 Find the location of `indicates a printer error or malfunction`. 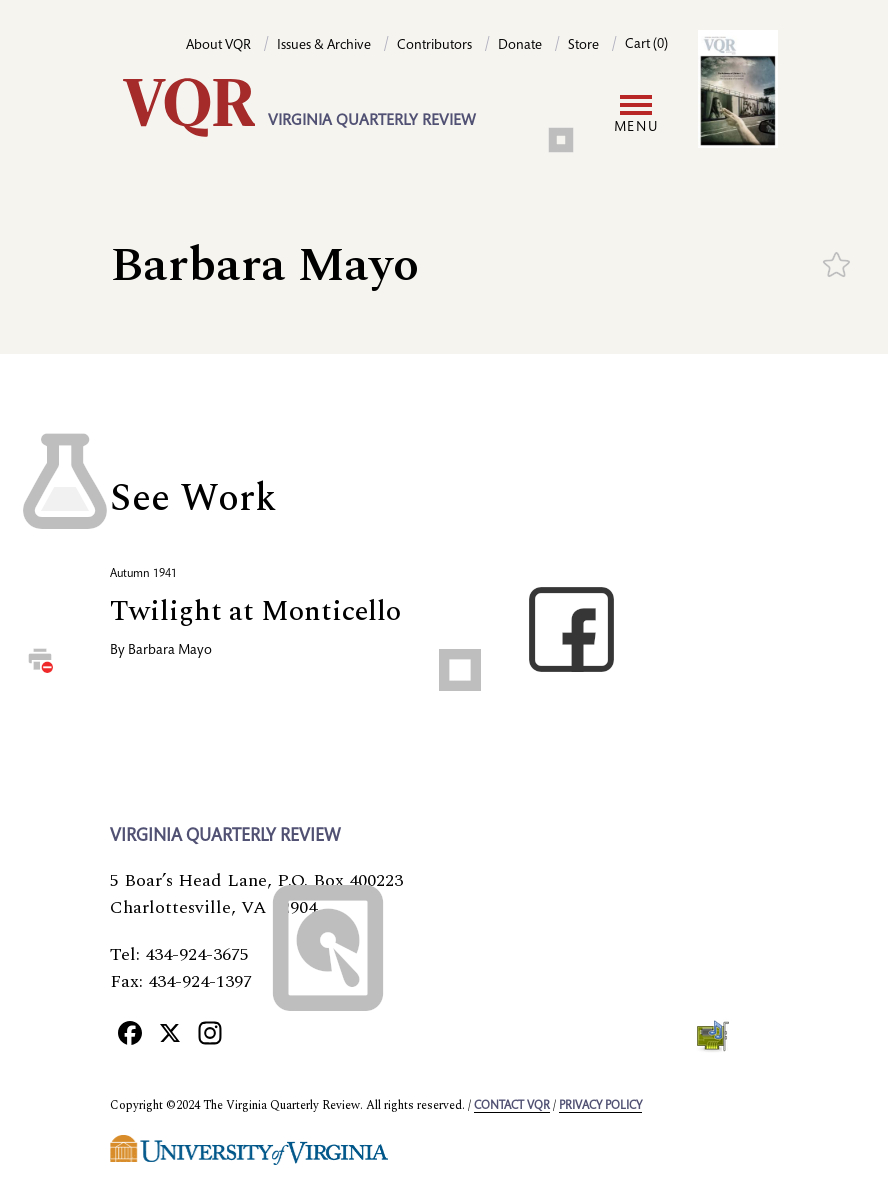

indicates a printer error or malfunction is located at coordinates (40, 660).